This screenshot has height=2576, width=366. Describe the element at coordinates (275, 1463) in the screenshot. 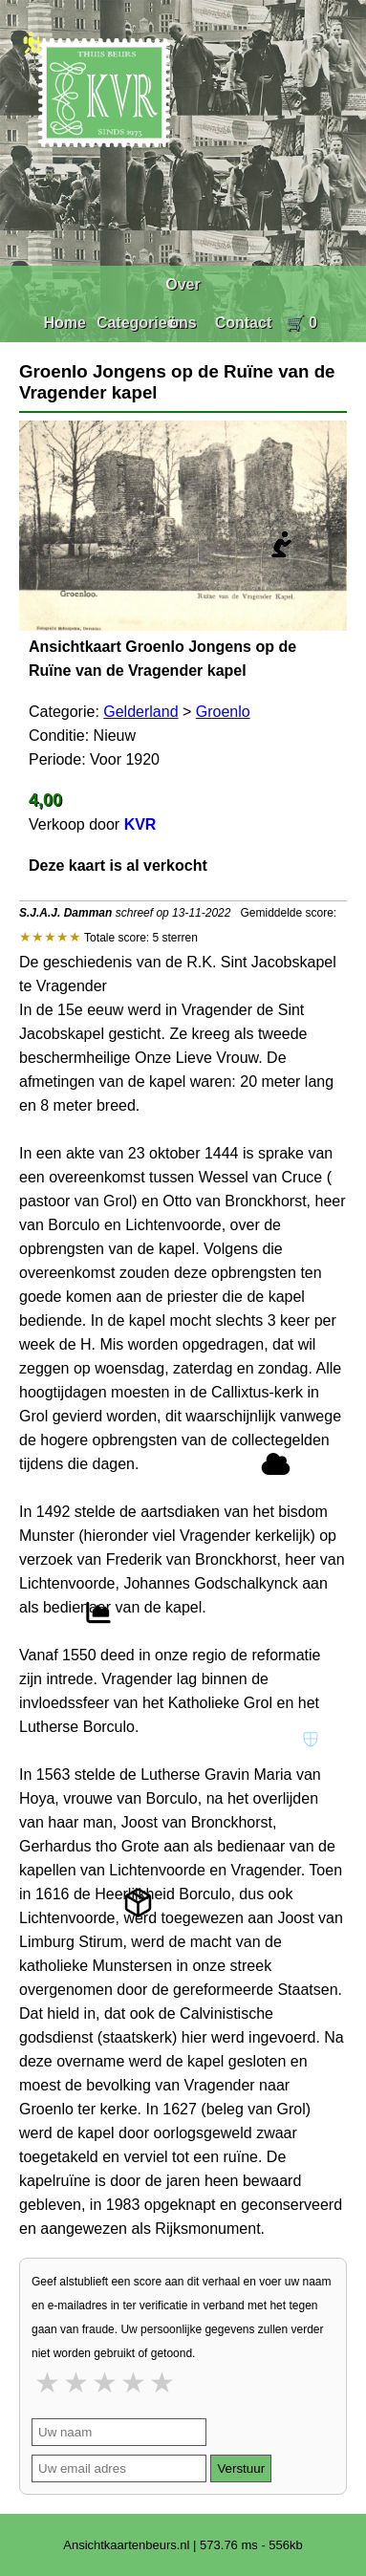

I see `access cloud storage` at that location.